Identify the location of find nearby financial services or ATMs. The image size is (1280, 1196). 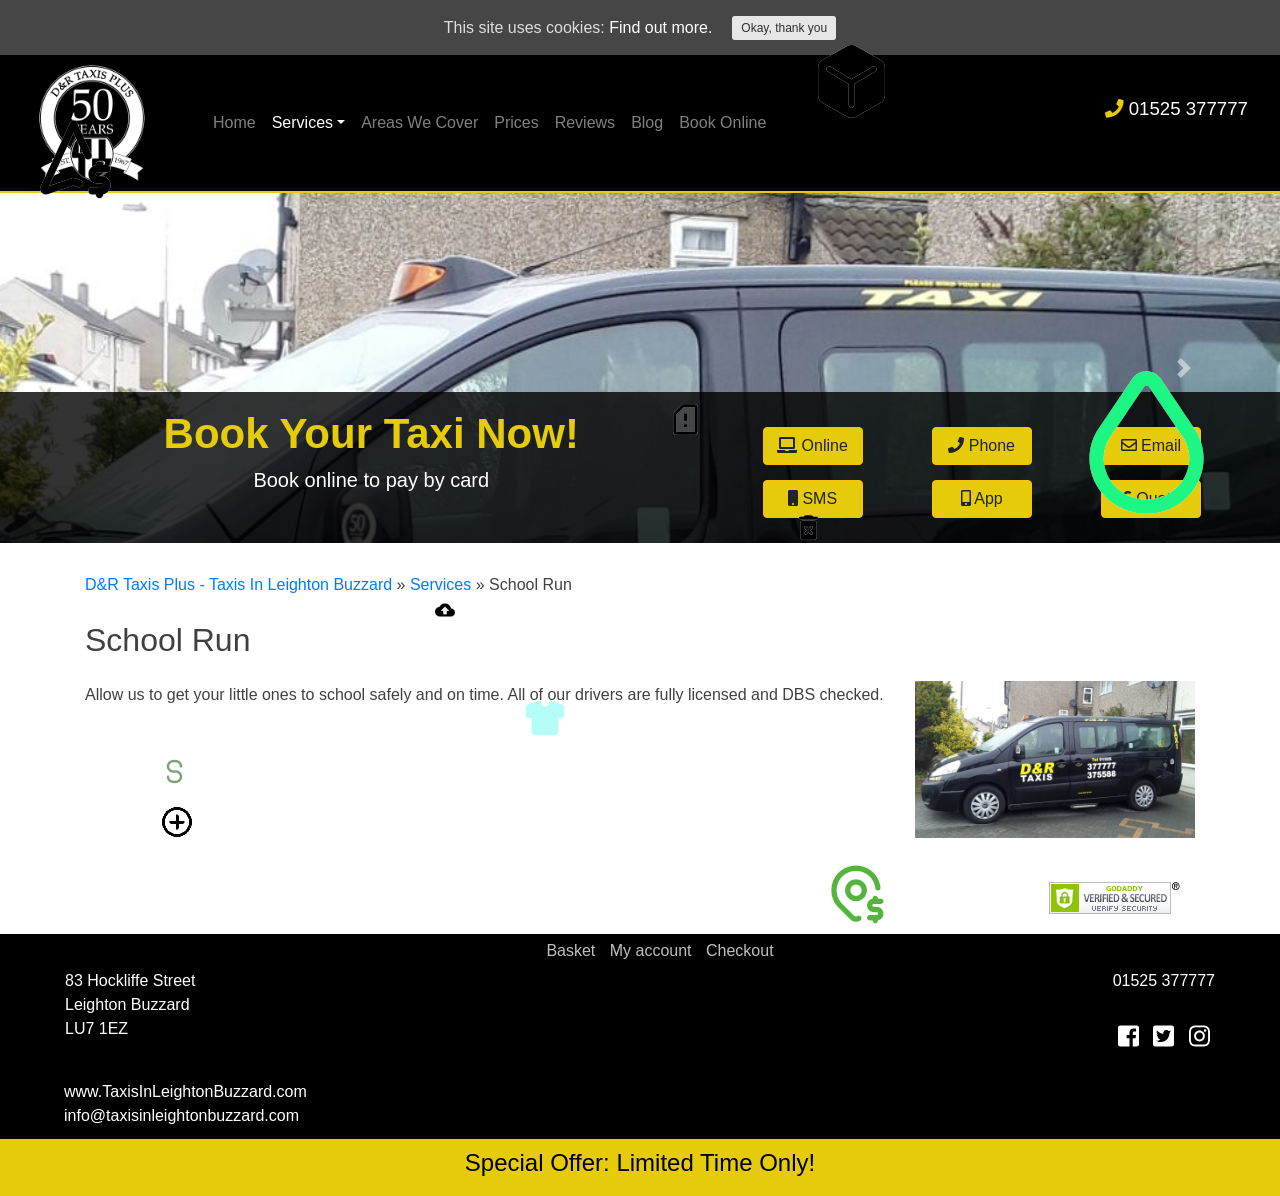
(856, 893).